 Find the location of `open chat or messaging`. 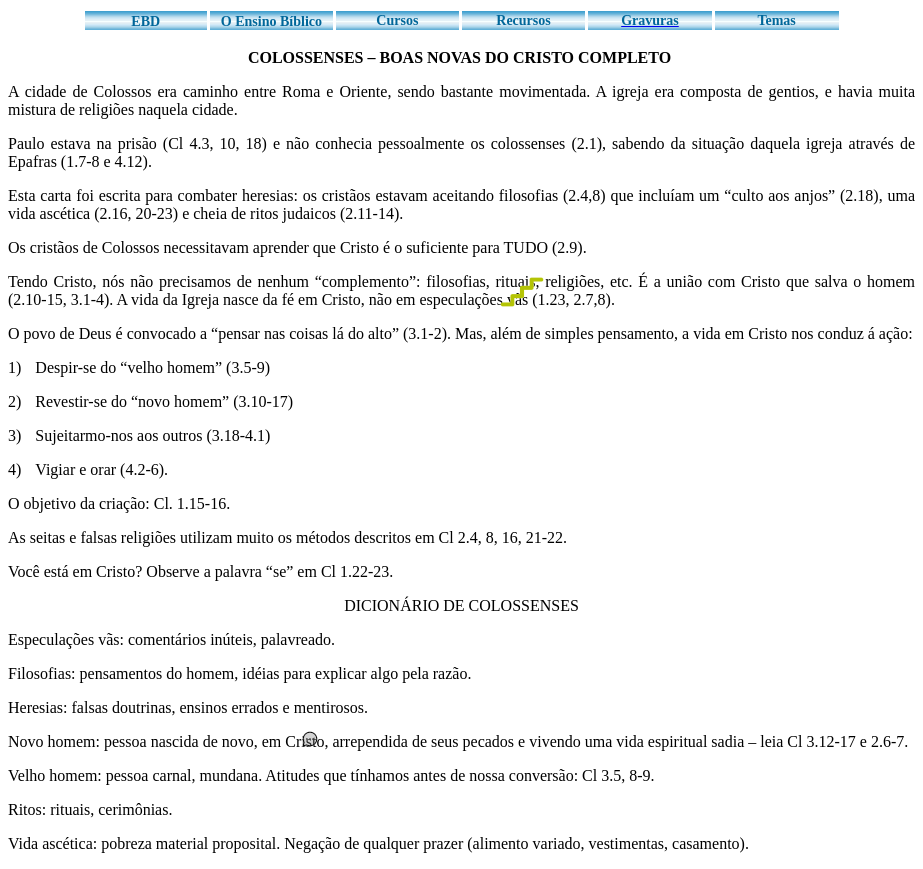

open chat or messaging is located at coordinates (310, 739).